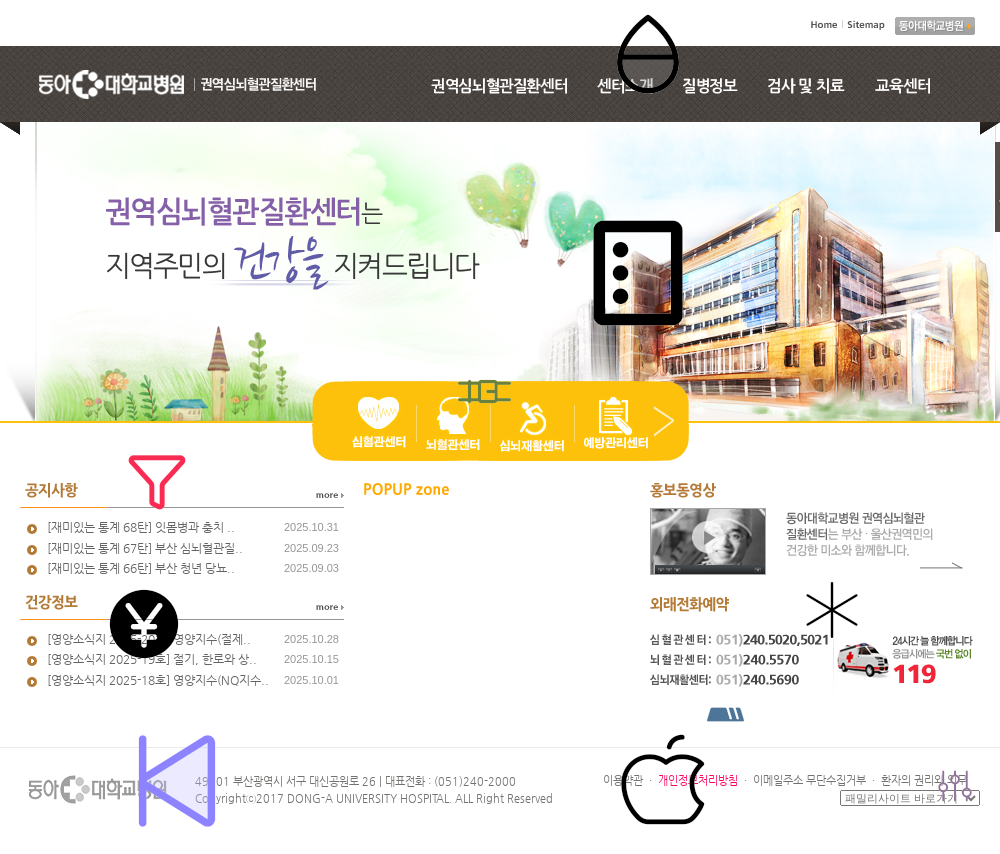  Describe the element at coordinates (177, 781) in the screenshot. I see `skip to previous track` at that location.